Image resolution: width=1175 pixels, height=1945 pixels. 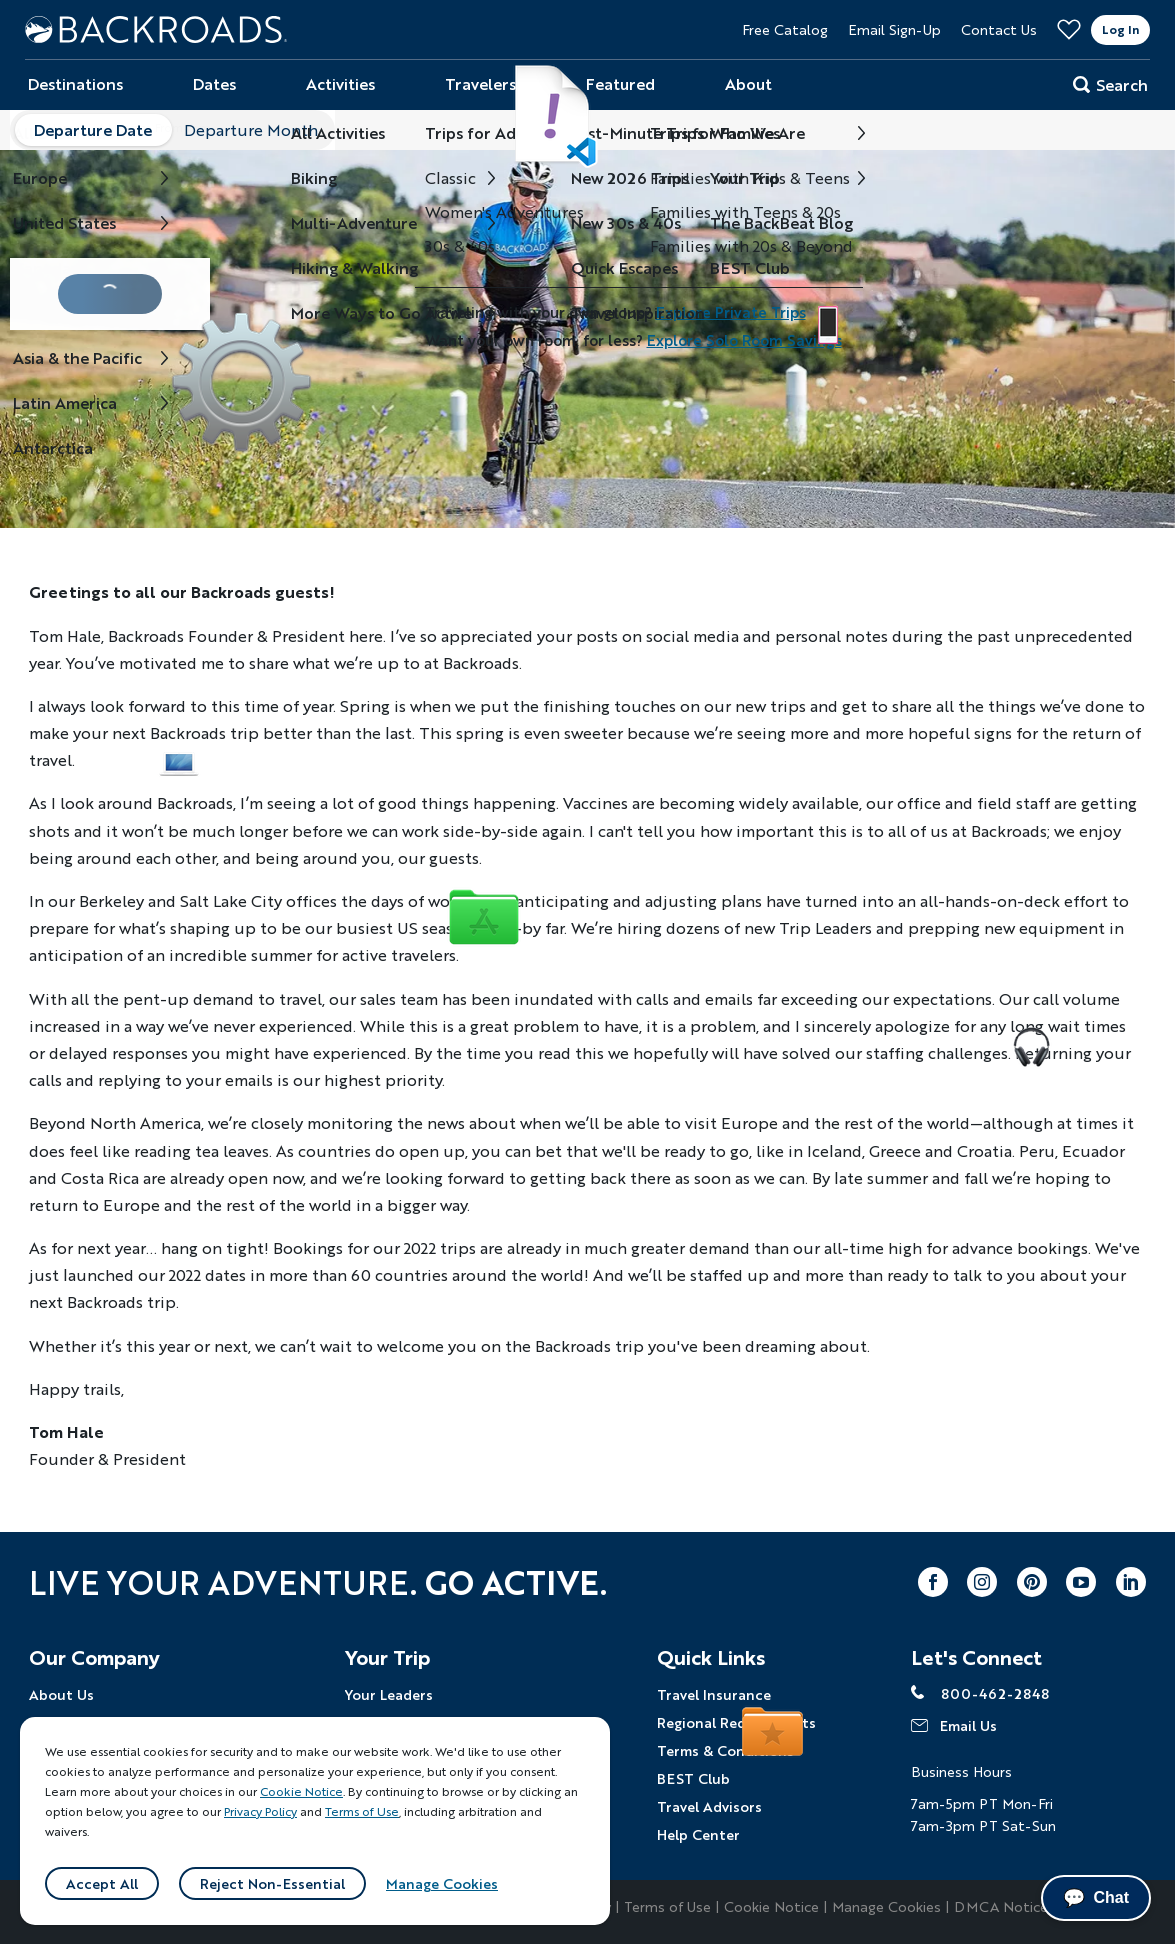 What do you see at coordinates (552, 116) in the screenshot?
I see `yaml file type in Visual Studio Code` at bounding box center [552, 116].